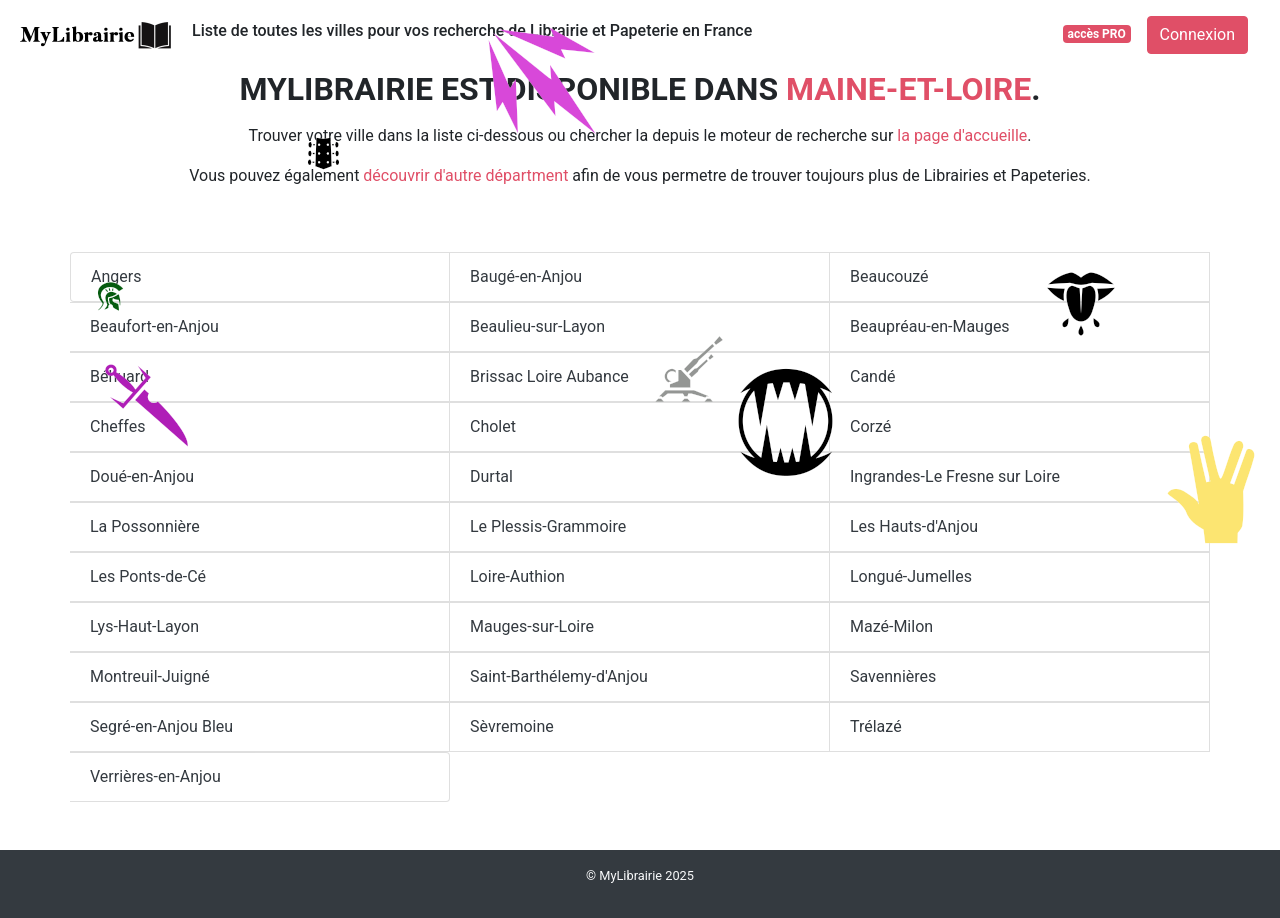  I want to click on indicates lightning or electrical storm warning, so click(541, 80).